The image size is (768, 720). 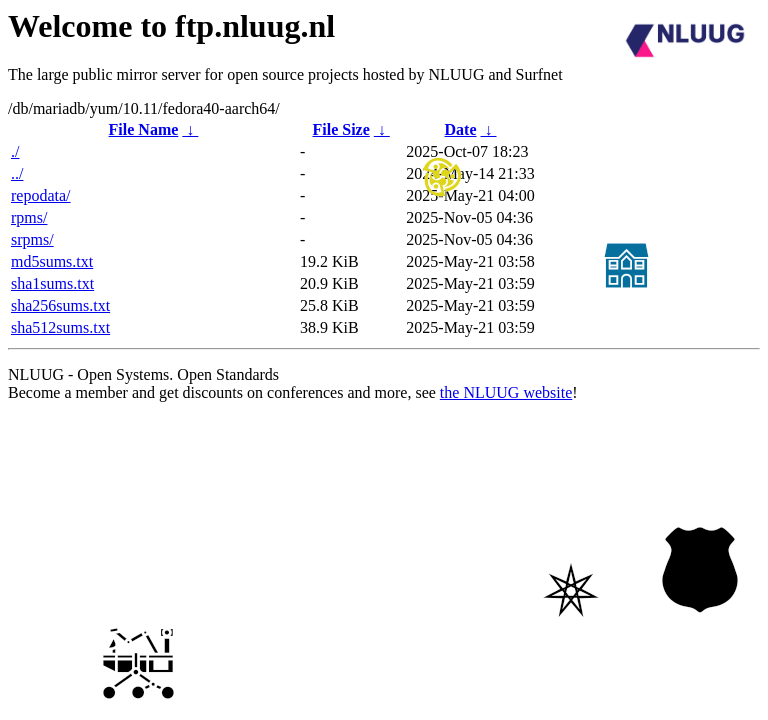 What do you see at coordinates (138, 663) in the screenshot?
I see `view mars rover mission details` at bounding box center [138, 663].